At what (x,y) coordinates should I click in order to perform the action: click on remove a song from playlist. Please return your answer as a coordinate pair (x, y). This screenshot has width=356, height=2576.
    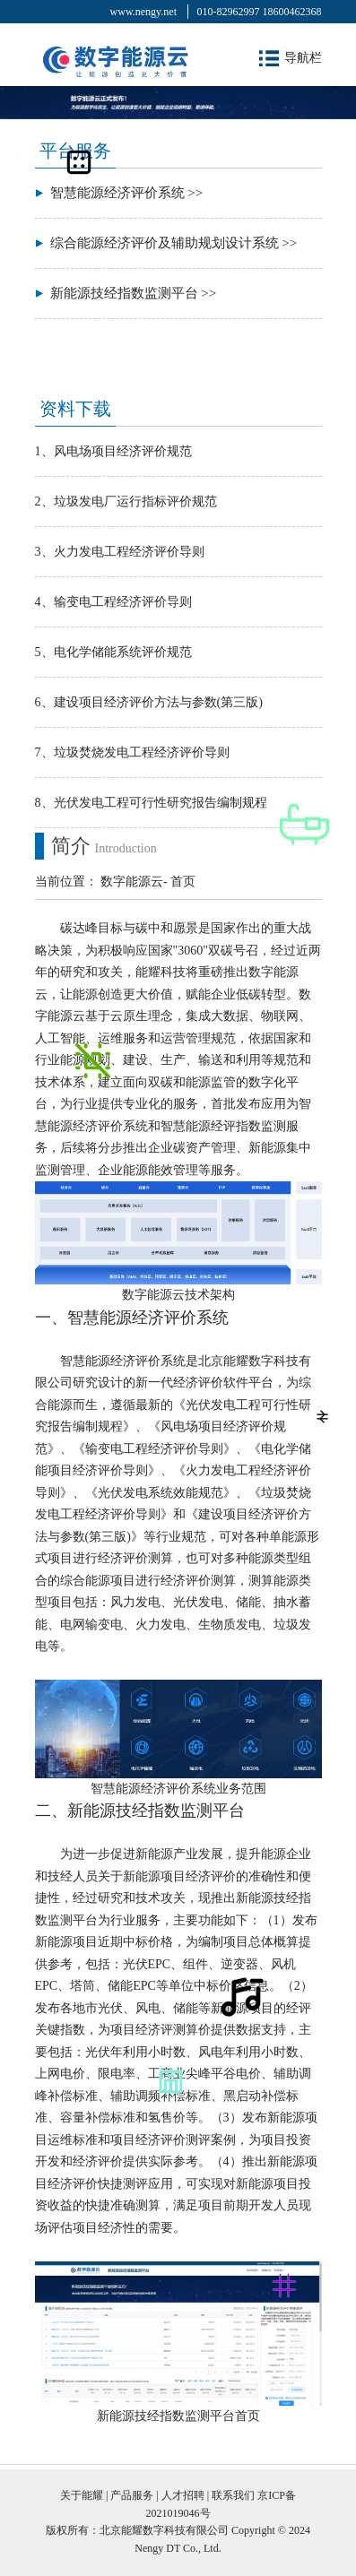
    Looking at the image, I should click on (243, 1996).